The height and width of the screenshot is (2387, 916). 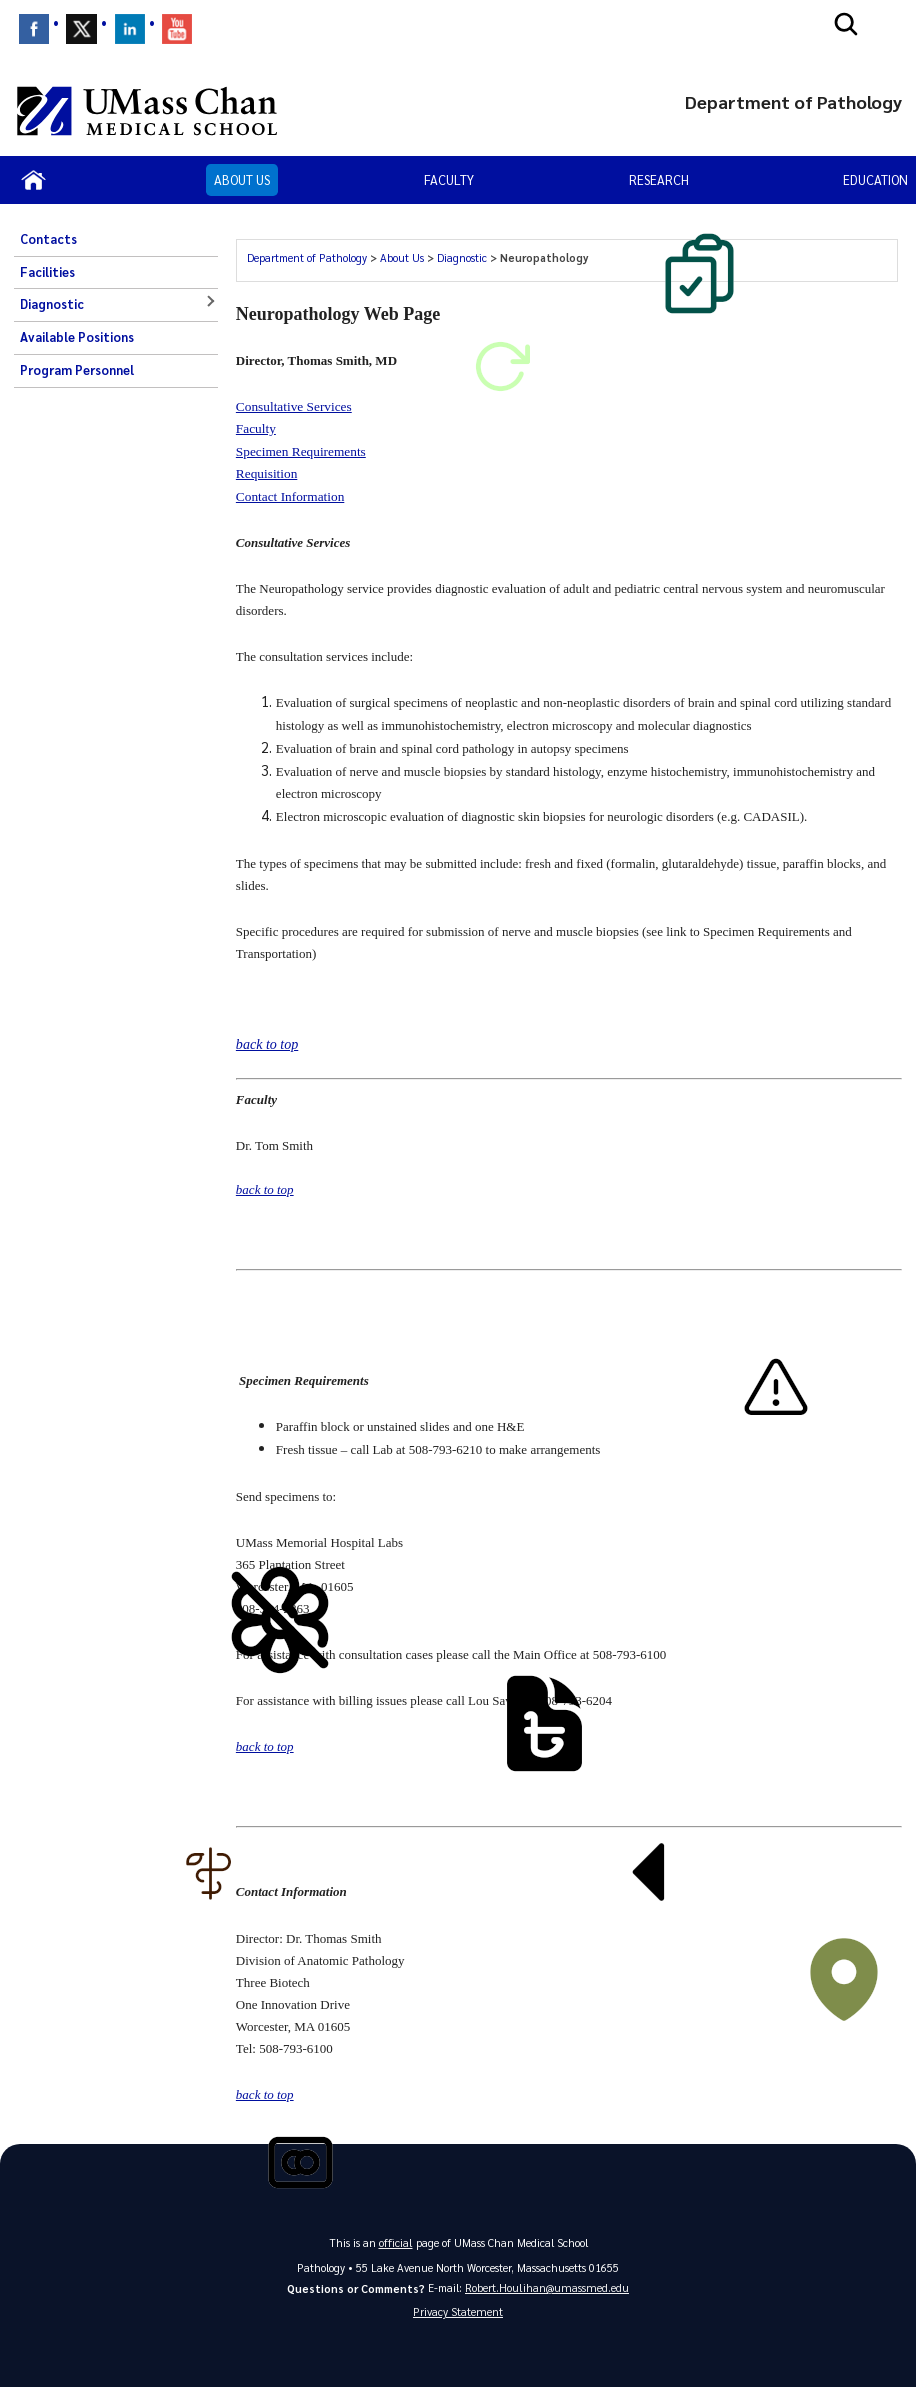 I want to click on redo or repeat the last action, so click(x=500, y=366).